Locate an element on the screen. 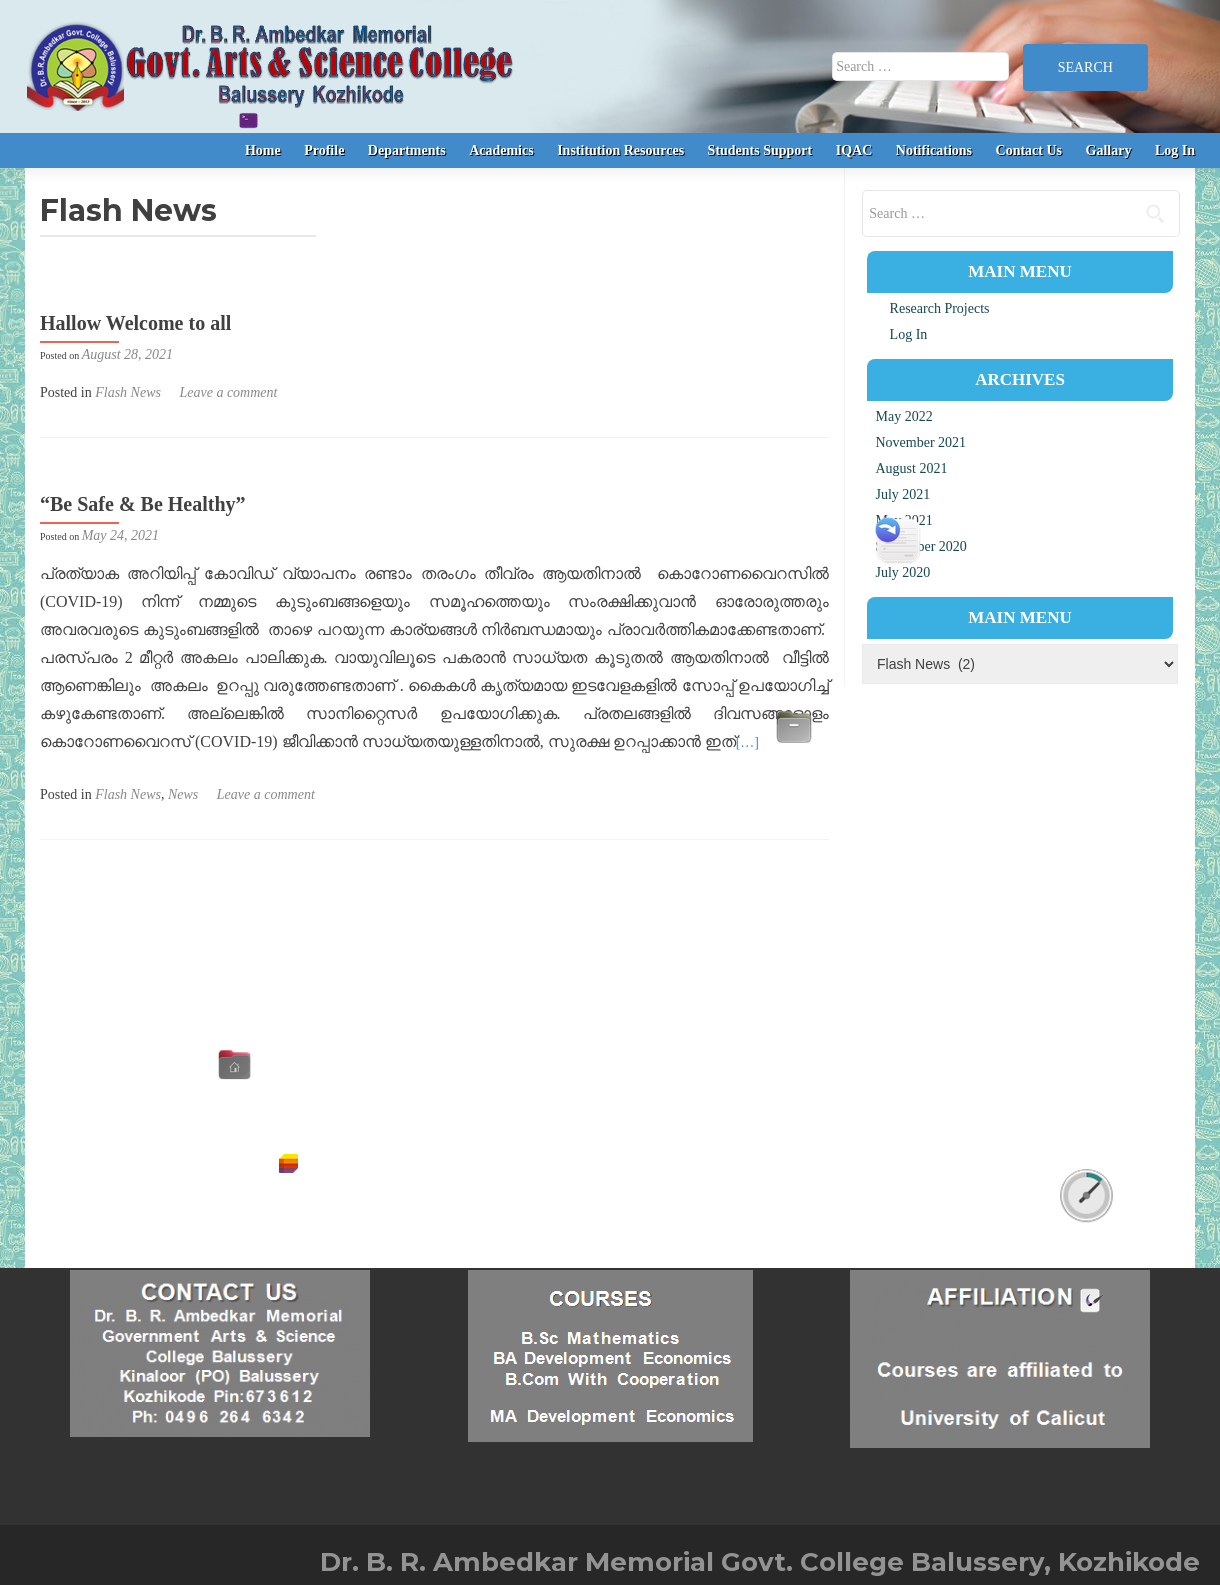 The image size is (1220, 1585). open sysprof system profiler is located at coordinates (1086, 1195).